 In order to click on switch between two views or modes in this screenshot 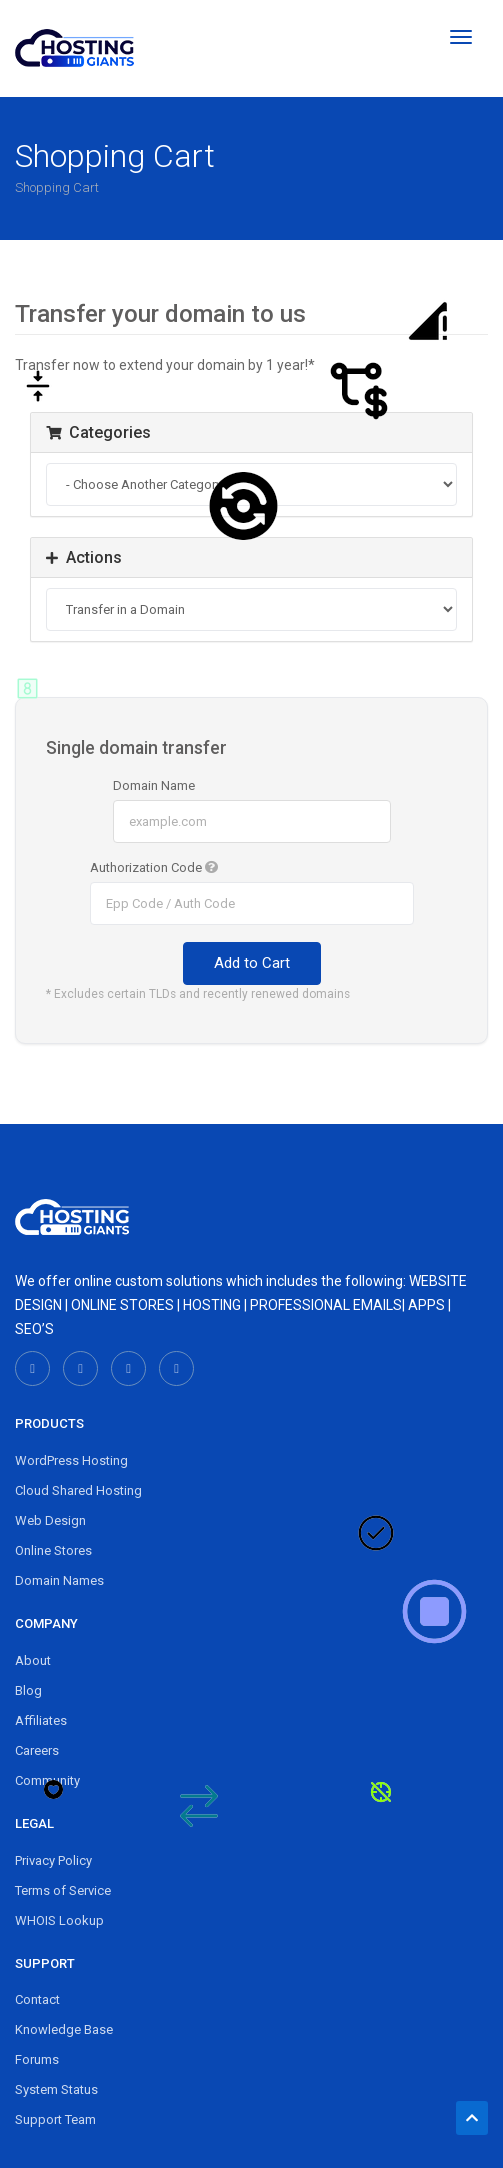, I will do `click(199, 1806)`.